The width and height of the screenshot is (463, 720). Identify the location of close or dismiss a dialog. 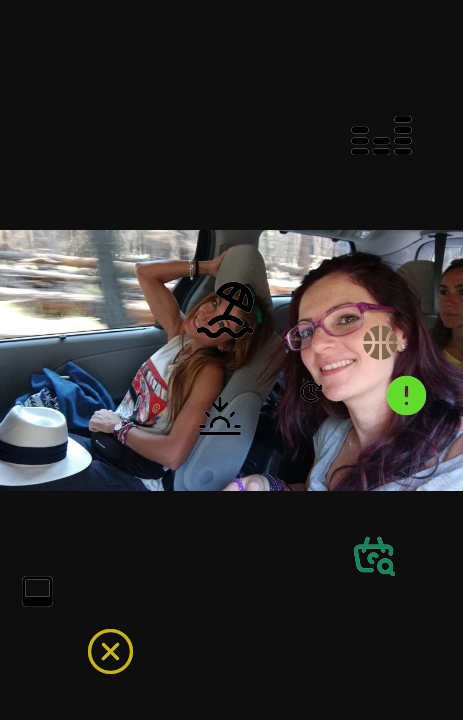
(110, 651).